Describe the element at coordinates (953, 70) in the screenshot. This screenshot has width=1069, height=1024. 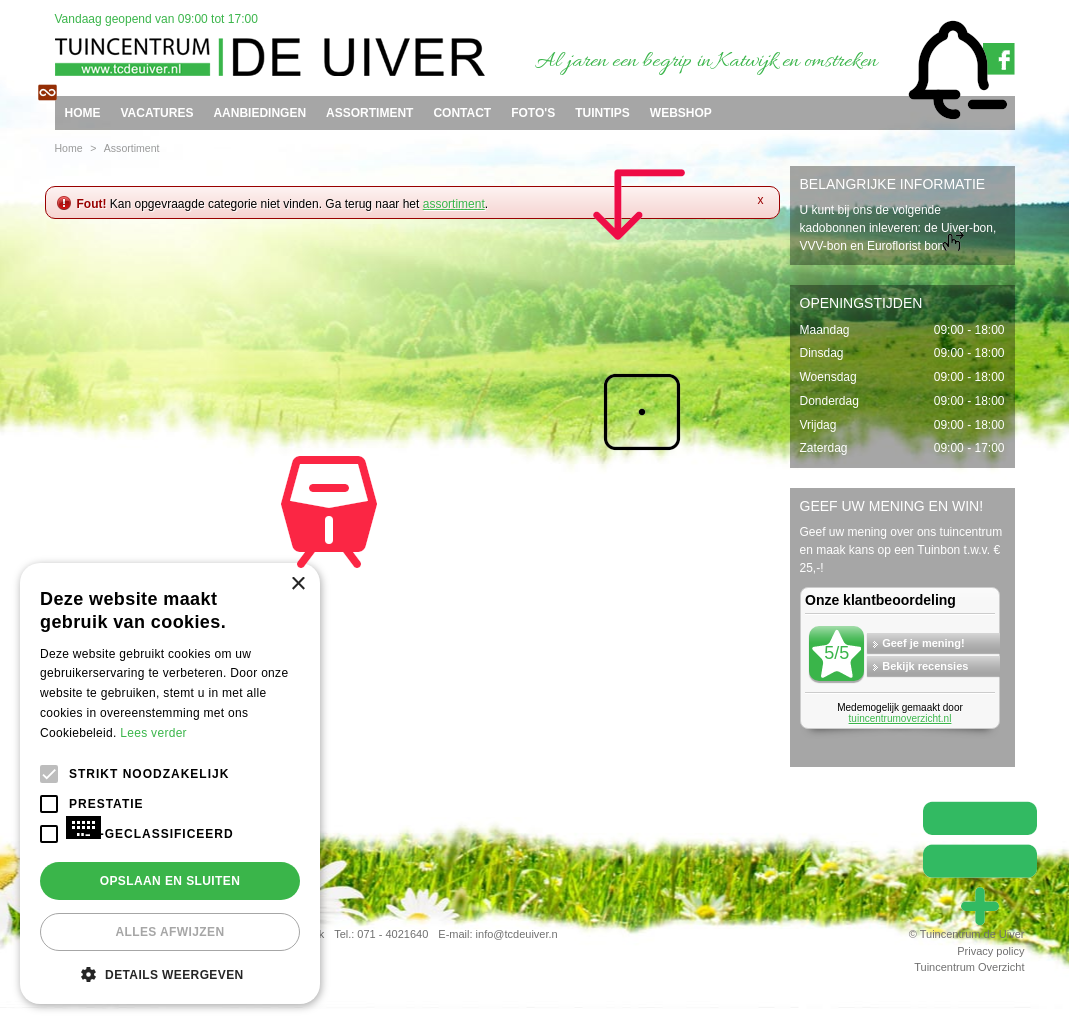
I see `remove or dismiss a notification` at that location.